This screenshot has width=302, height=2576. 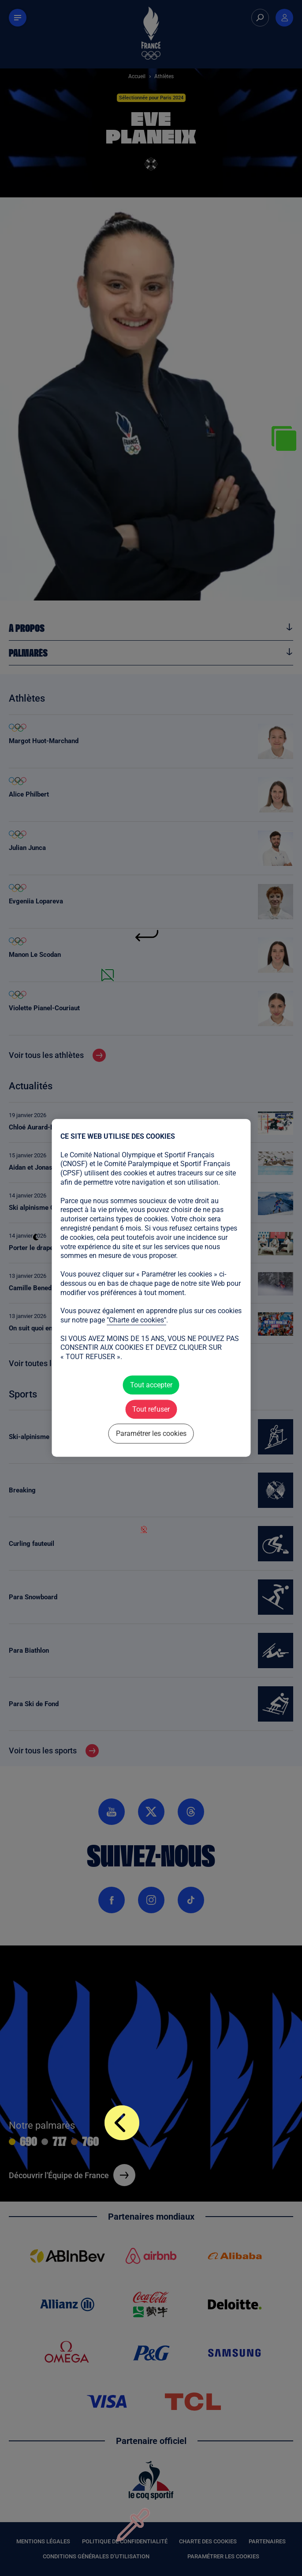 What do you see at coordinates (133, 2525) in the screenshot?
I see `pick a color from the screen` at bounding box center [133, 2525].